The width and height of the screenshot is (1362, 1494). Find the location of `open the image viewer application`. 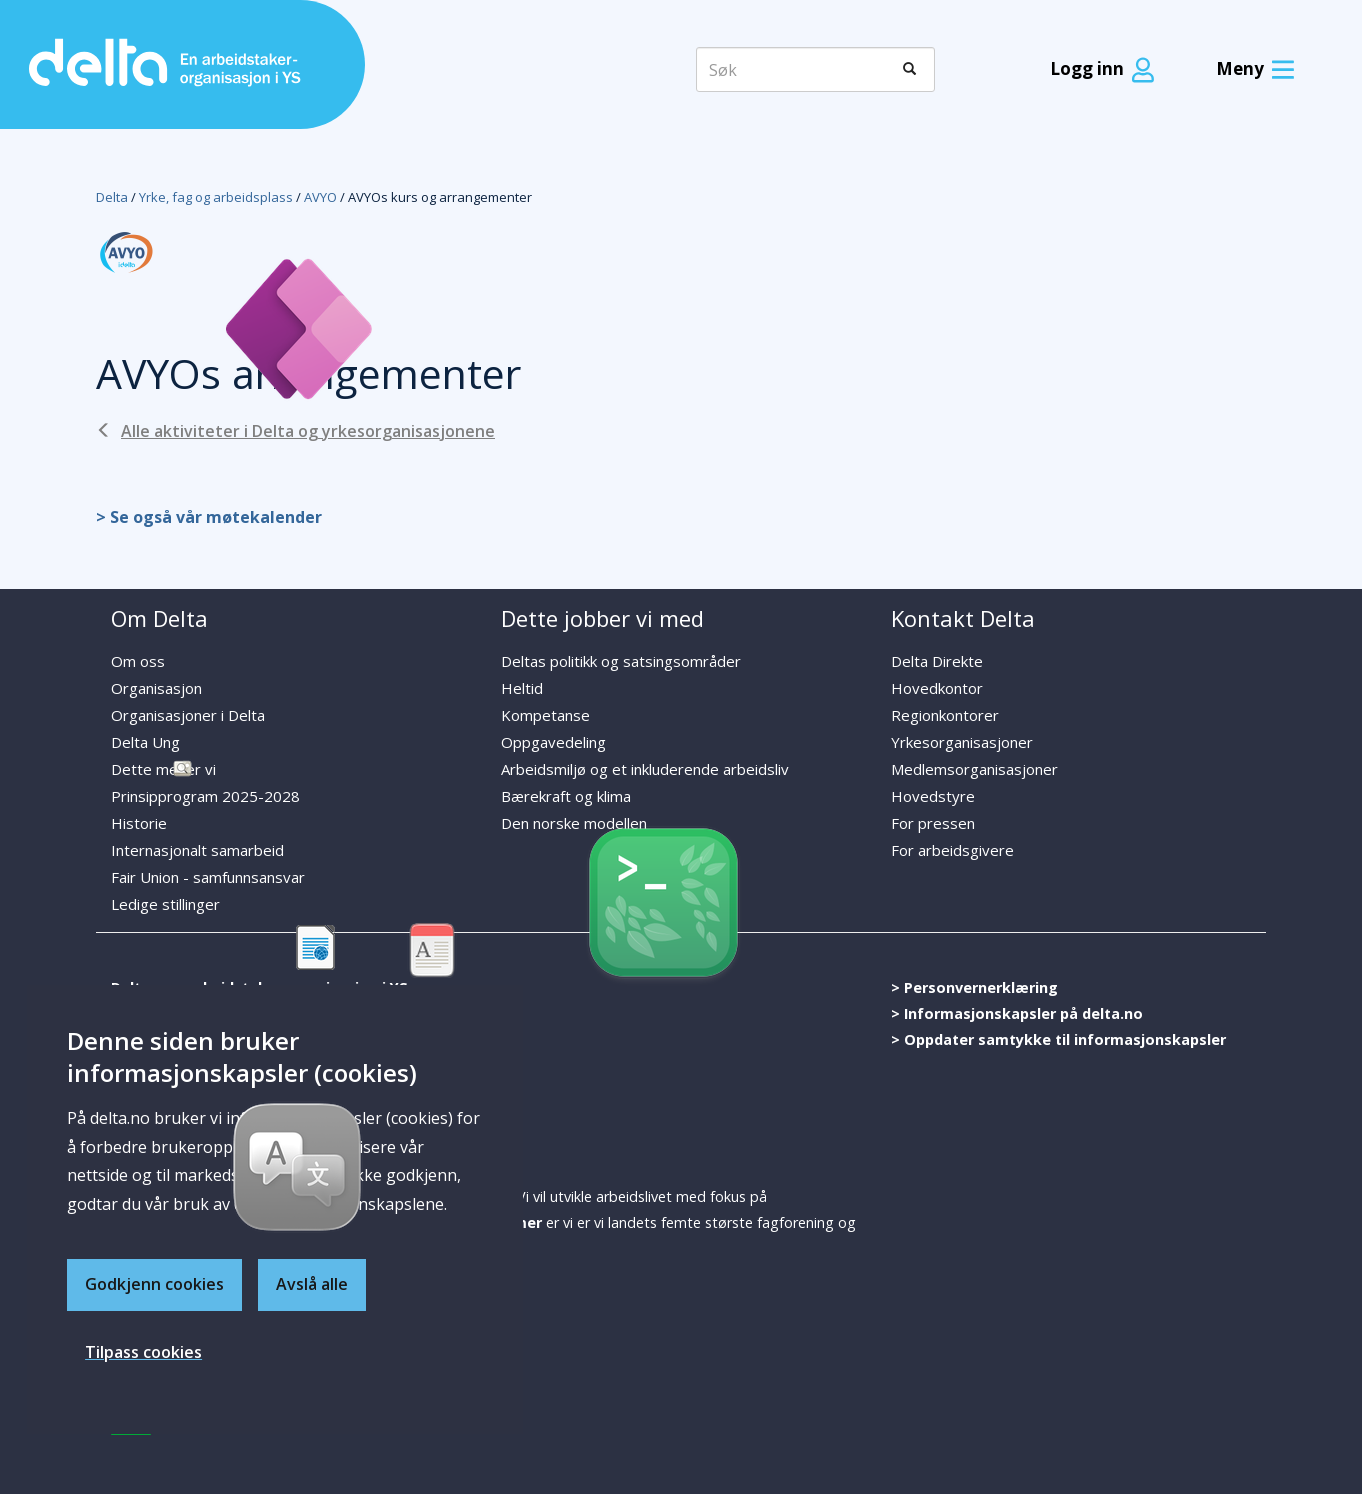

open the image viewer application is located at coordinates (182, 768).